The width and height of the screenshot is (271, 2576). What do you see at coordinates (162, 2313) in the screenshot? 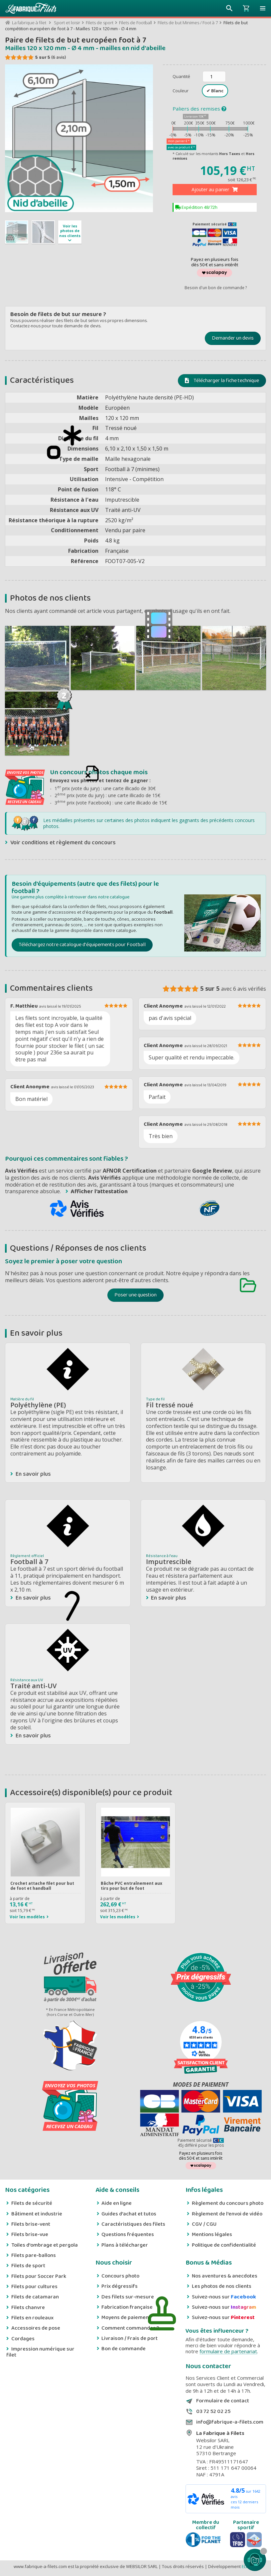
I see `approve or stamp a document` at bounding box center [162, 2313].